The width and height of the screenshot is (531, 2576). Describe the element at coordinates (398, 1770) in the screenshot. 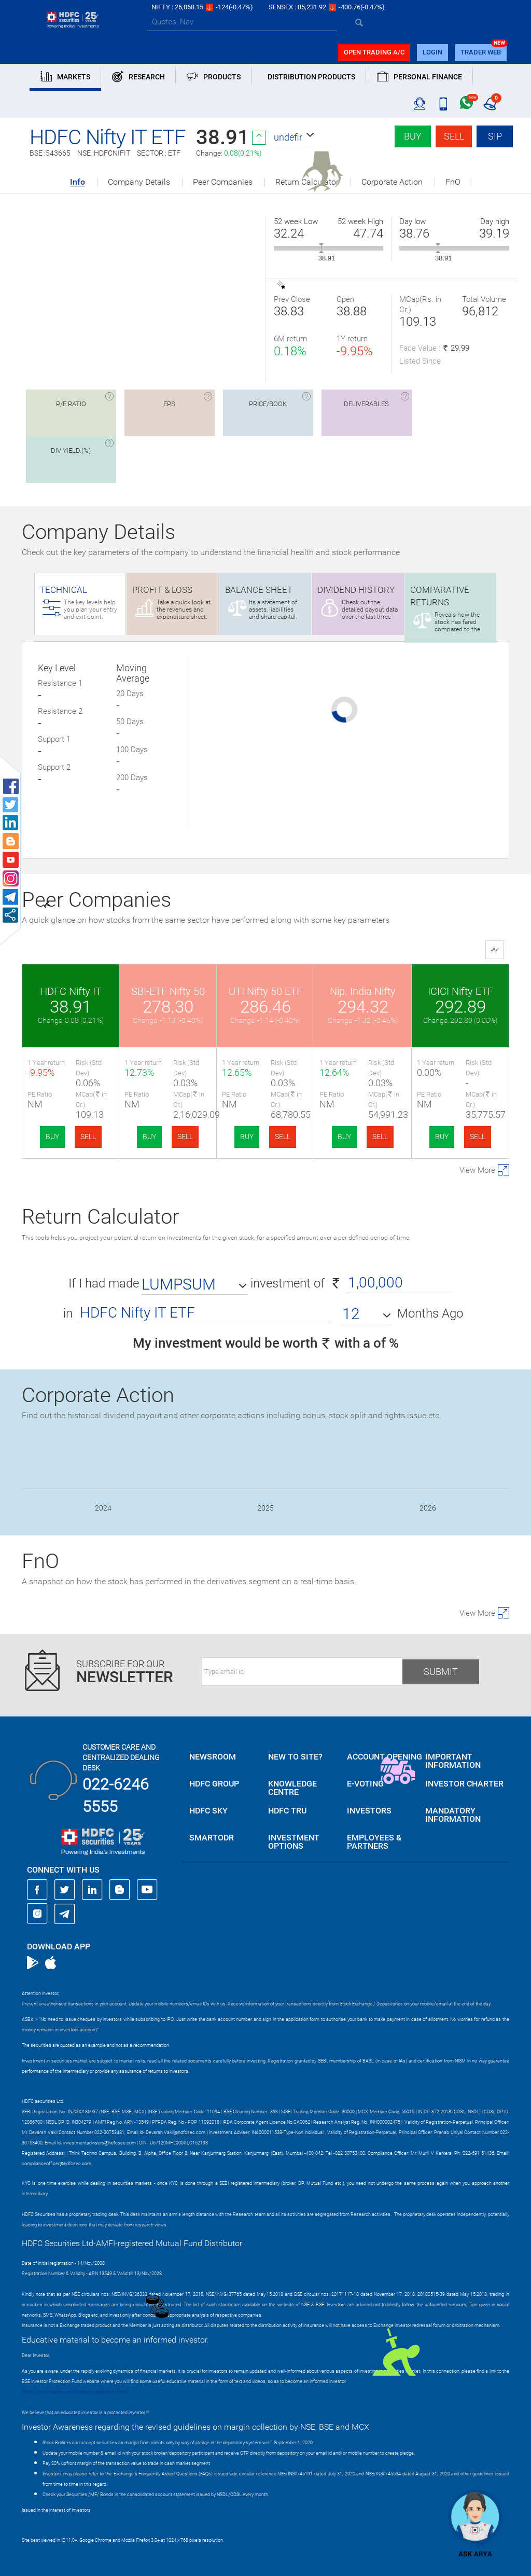

I see `mining truck or haul truck used in resource extraction games` at that location.